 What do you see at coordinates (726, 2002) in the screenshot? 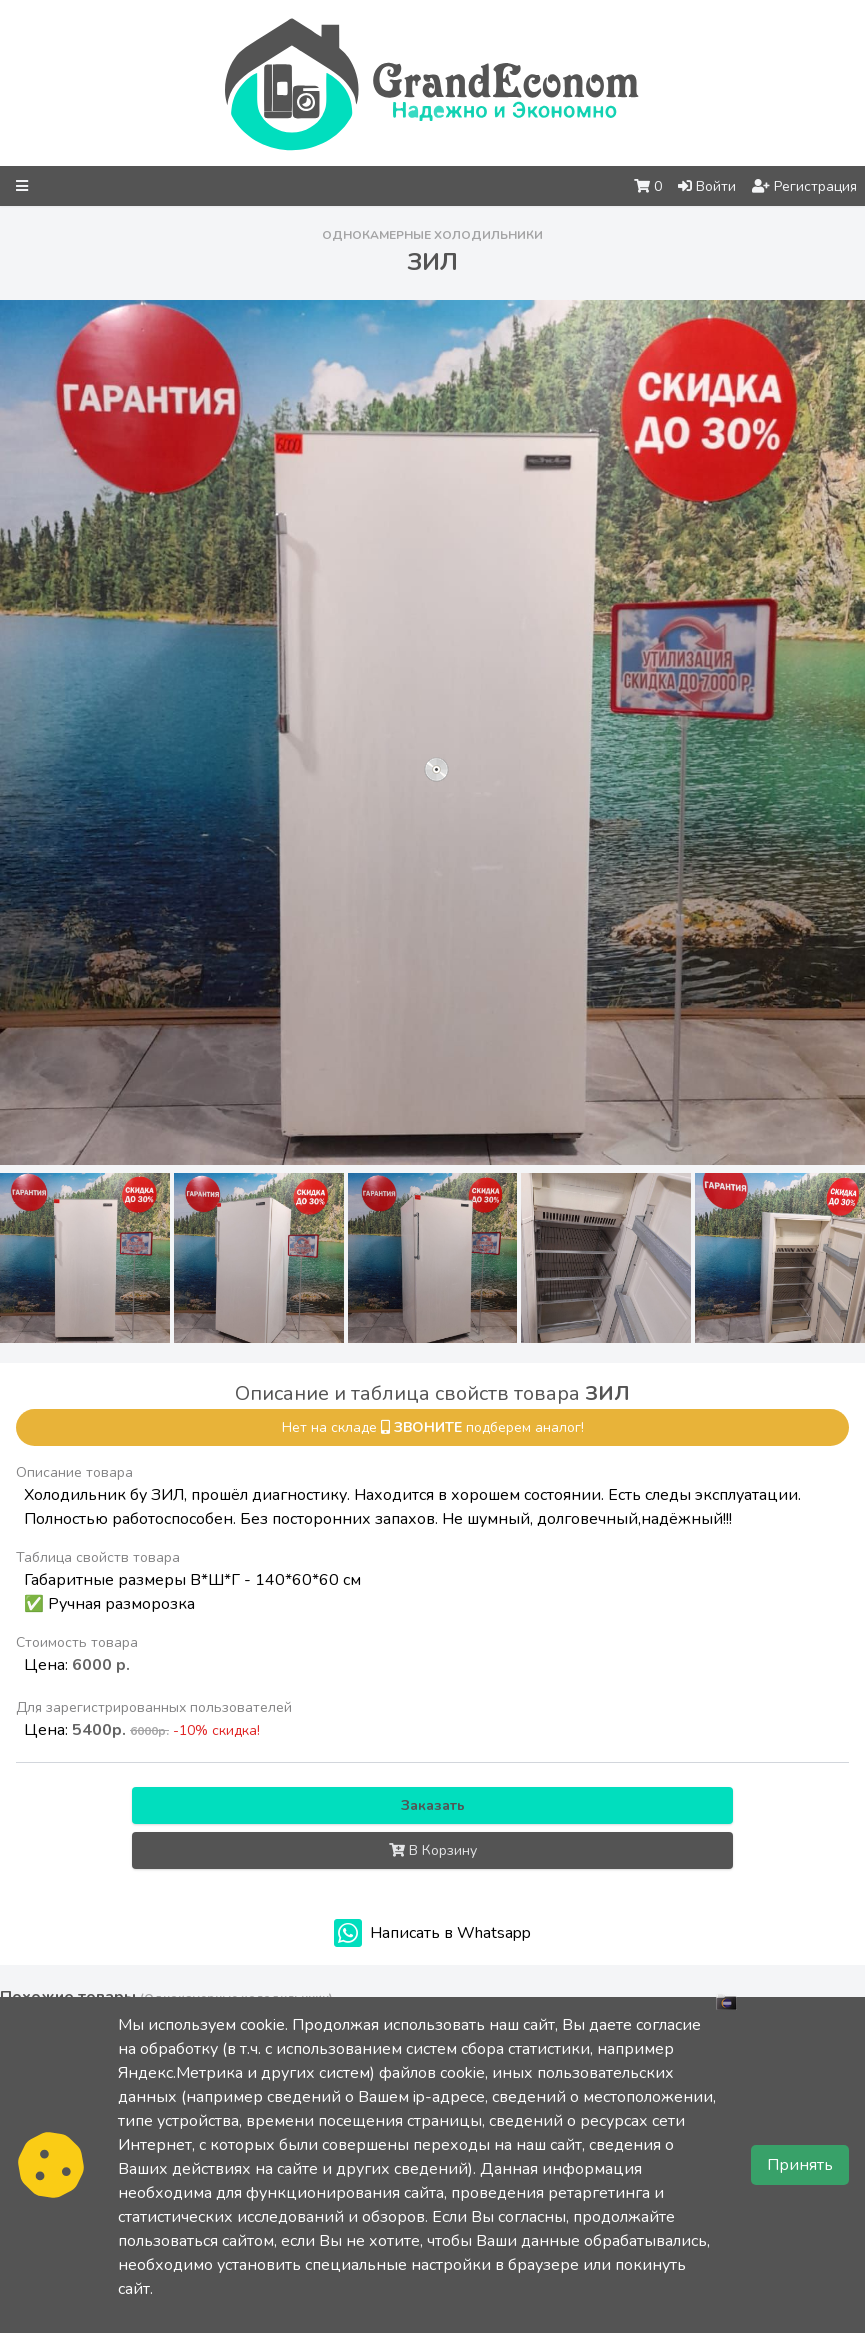
I see `open eclipse IDE project folder` at bounding box center [726, 2002].